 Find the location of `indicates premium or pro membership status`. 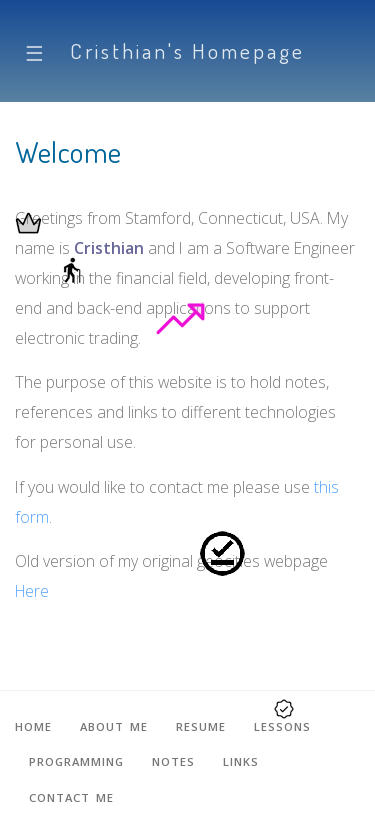

indicates premium or pro membership status is located at coordinates (28, 224).